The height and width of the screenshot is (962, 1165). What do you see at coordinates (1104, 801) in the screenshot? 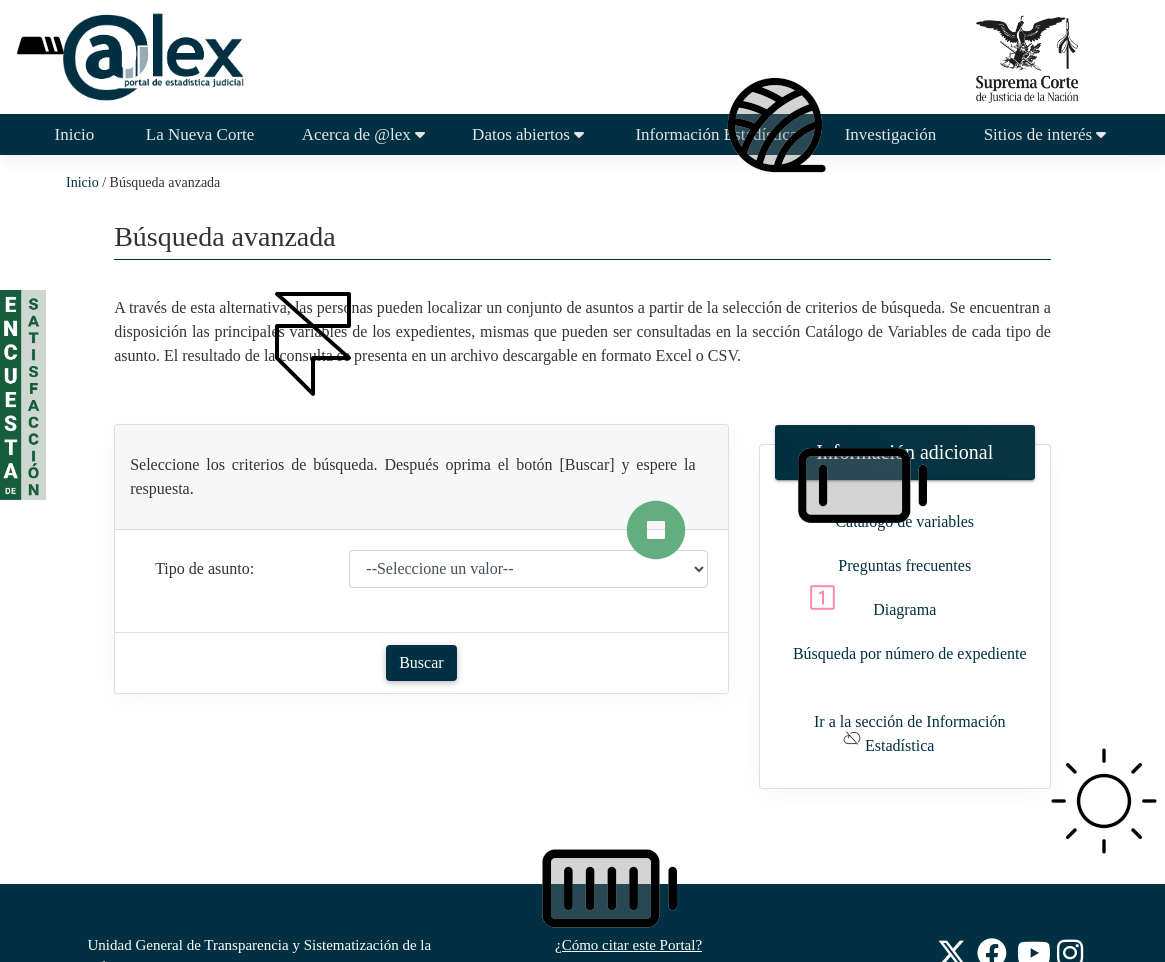
I see `switch to light mode` at bounding box center [1104, 801].